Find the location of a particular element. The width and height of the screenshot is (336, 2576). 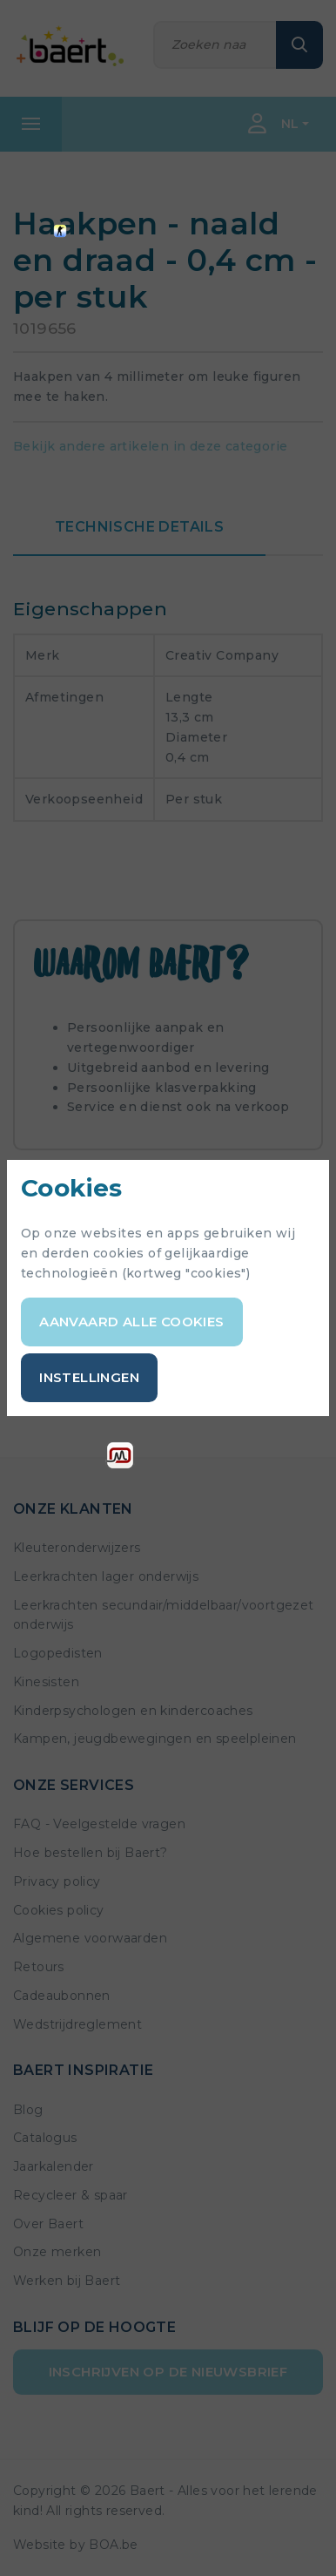

open openchrom chromatography software is located at coordinates (120, 1455).